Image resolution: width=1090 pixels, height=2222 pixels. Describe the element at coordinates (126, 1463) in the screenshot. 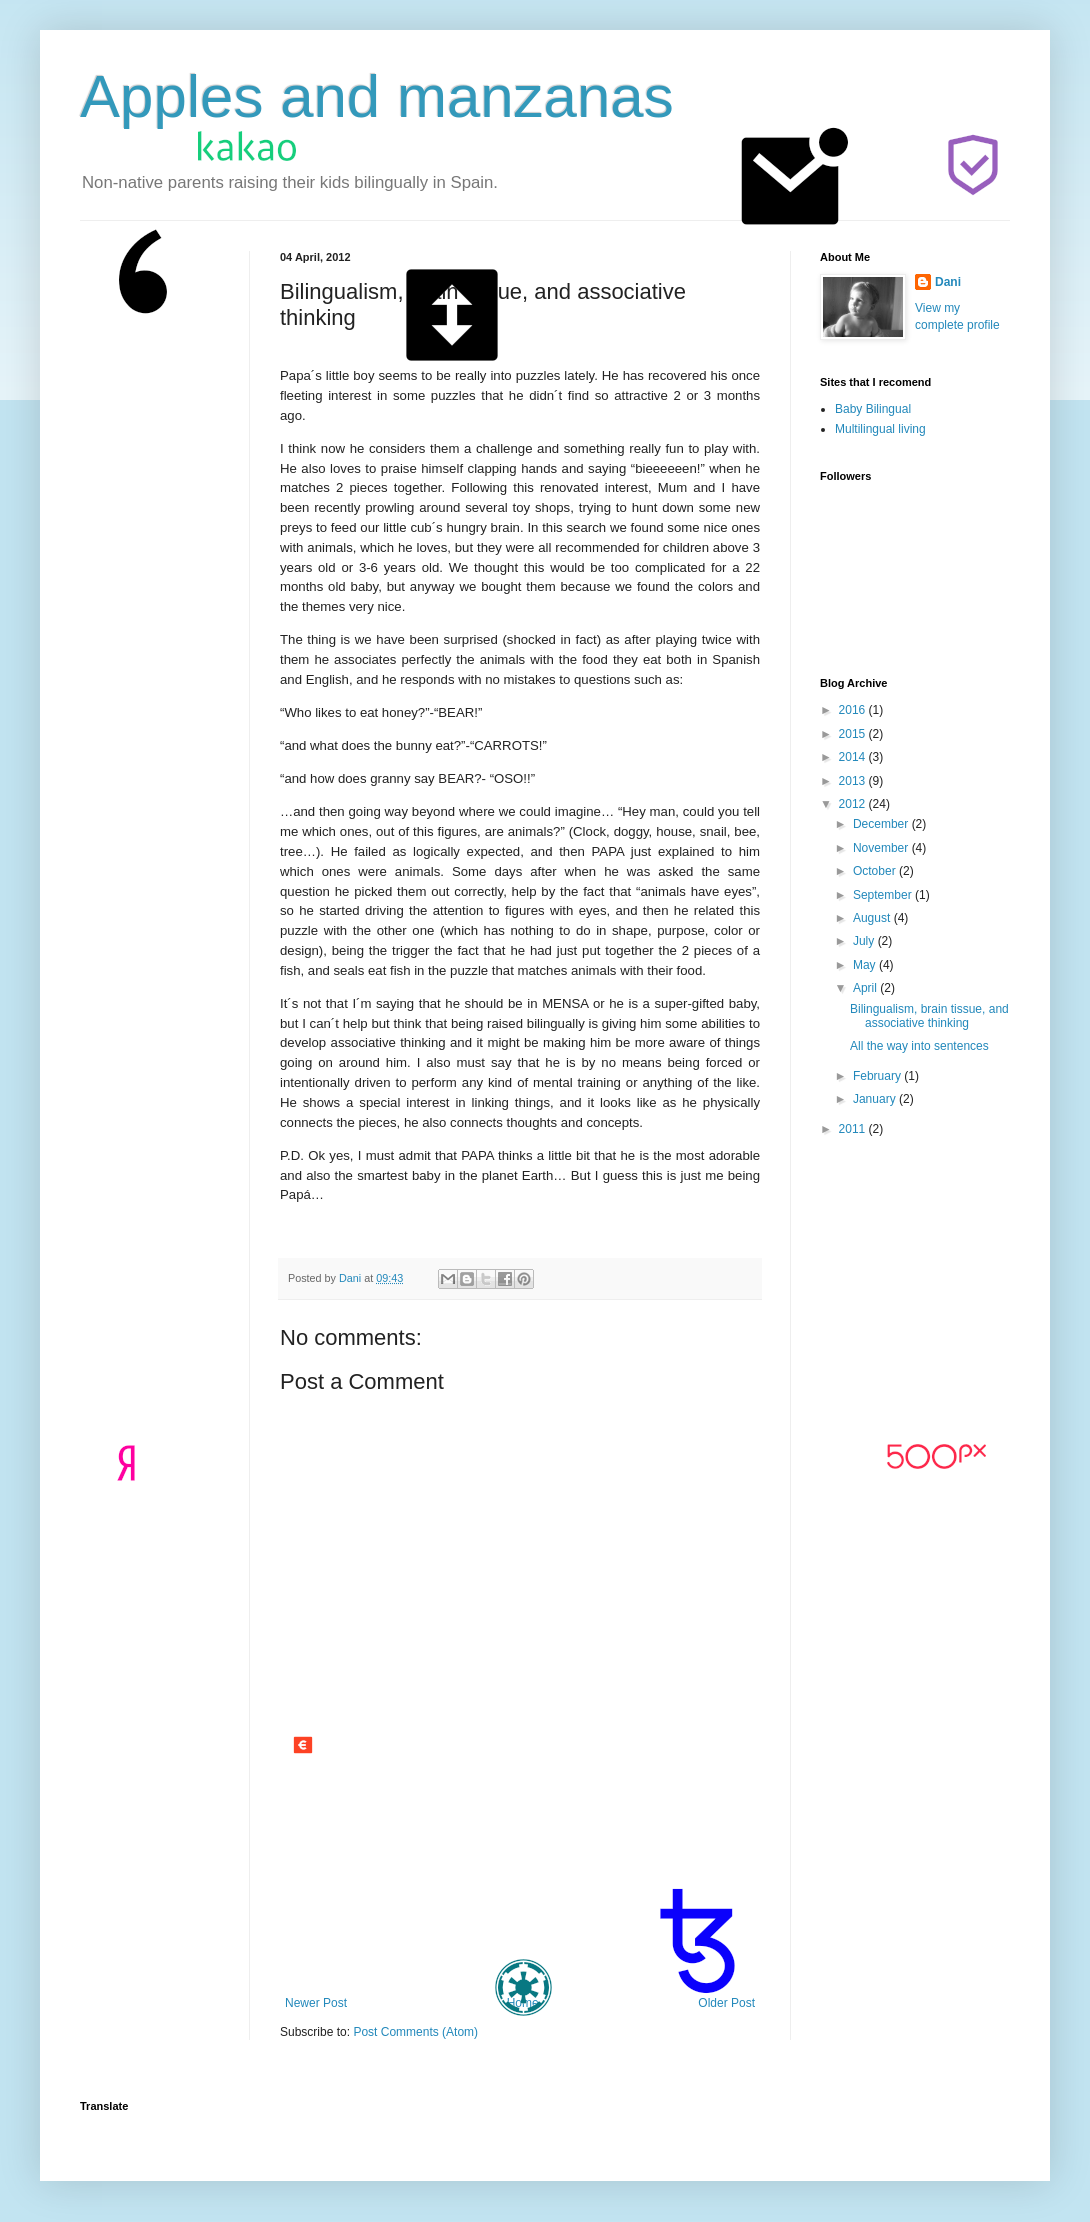

I see `open Yandex services` at that location.